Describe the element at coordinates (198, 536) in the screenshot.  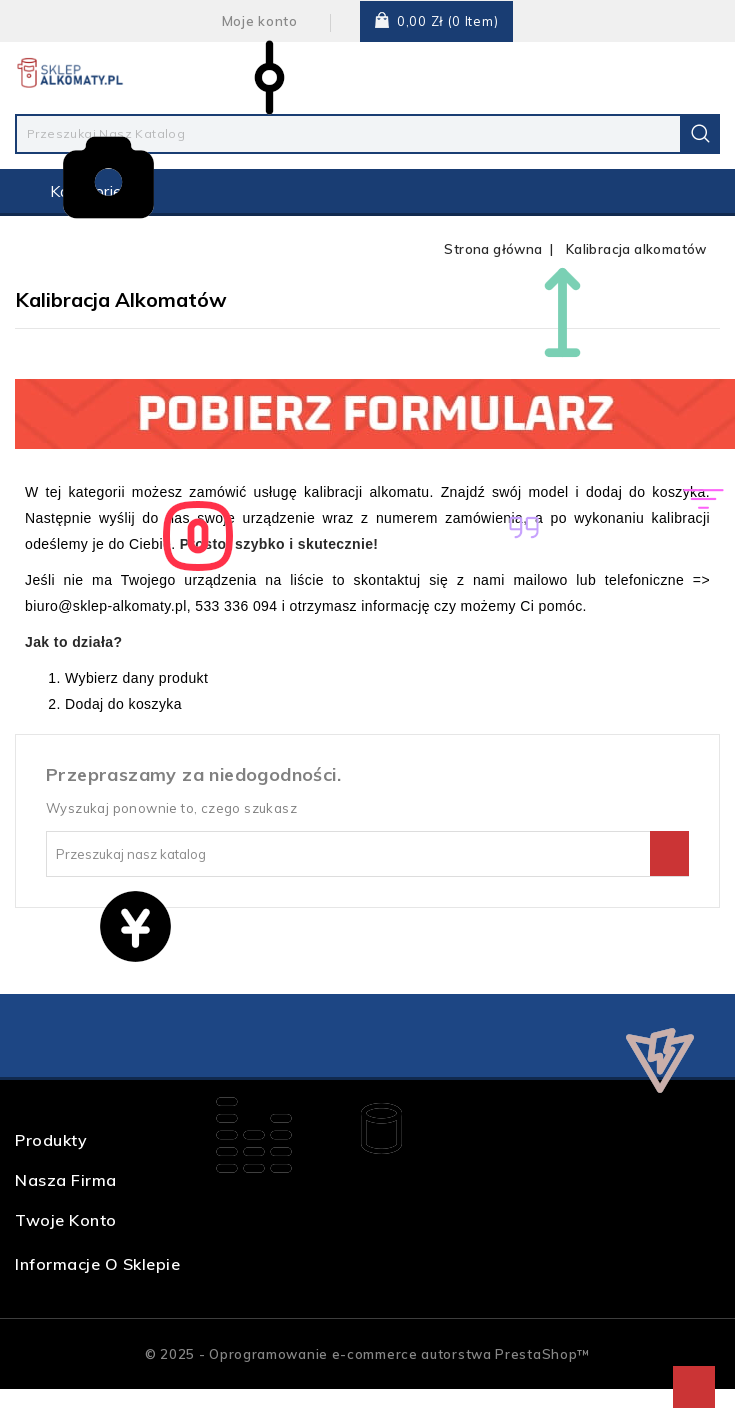
I see `indicates zero items or empty count` at that location.